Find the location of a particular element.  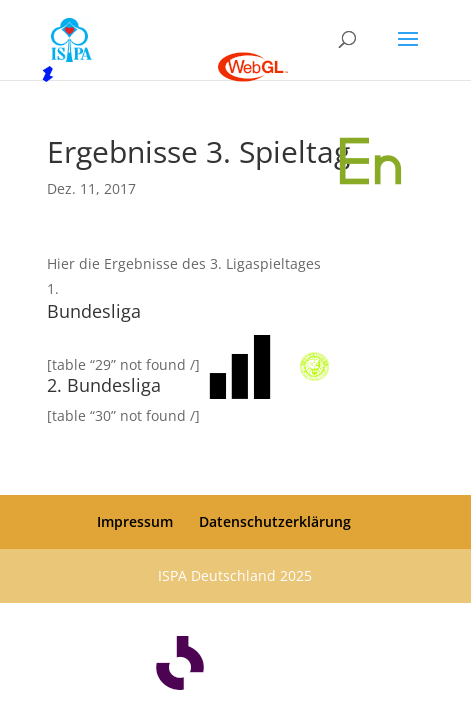

switch to english language input is located at coordinates (369, 161).